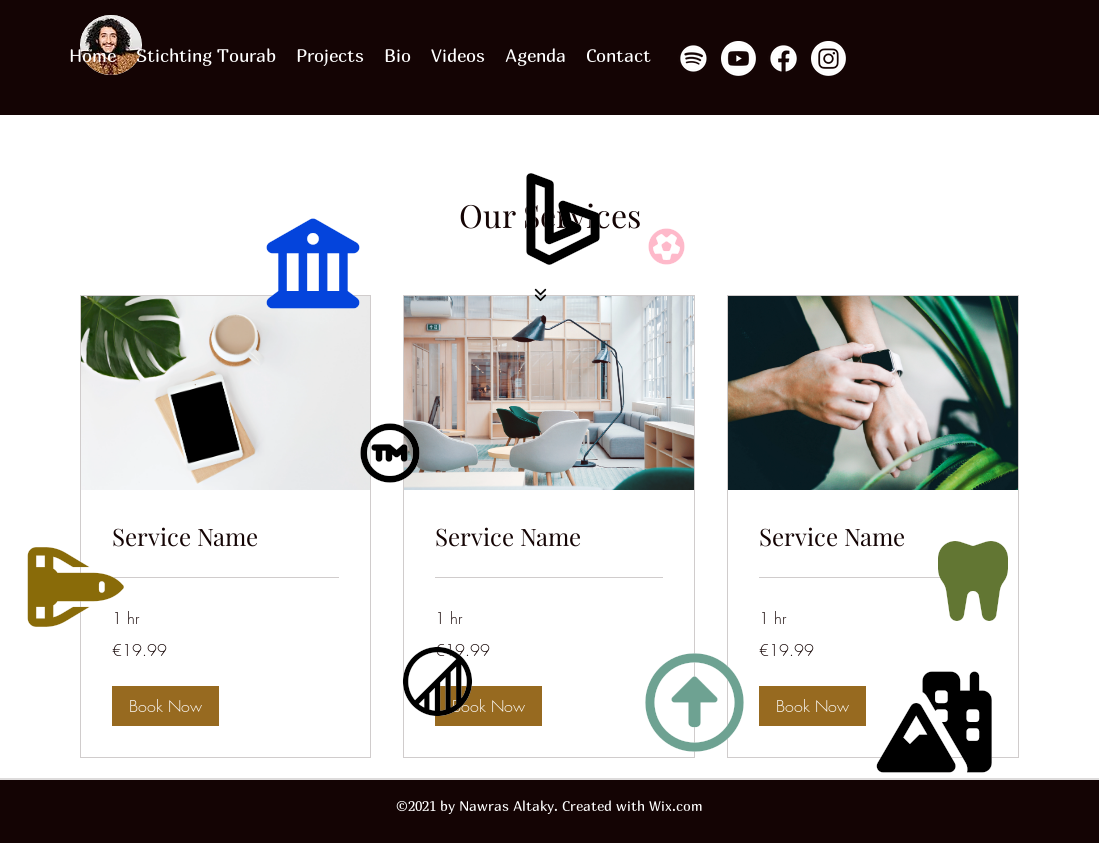 The width and height of the screenshot is (1099, 843). Describe the element at coordinates (563, 219) in the screenshot. I see `search with microsoft bing` at that location.